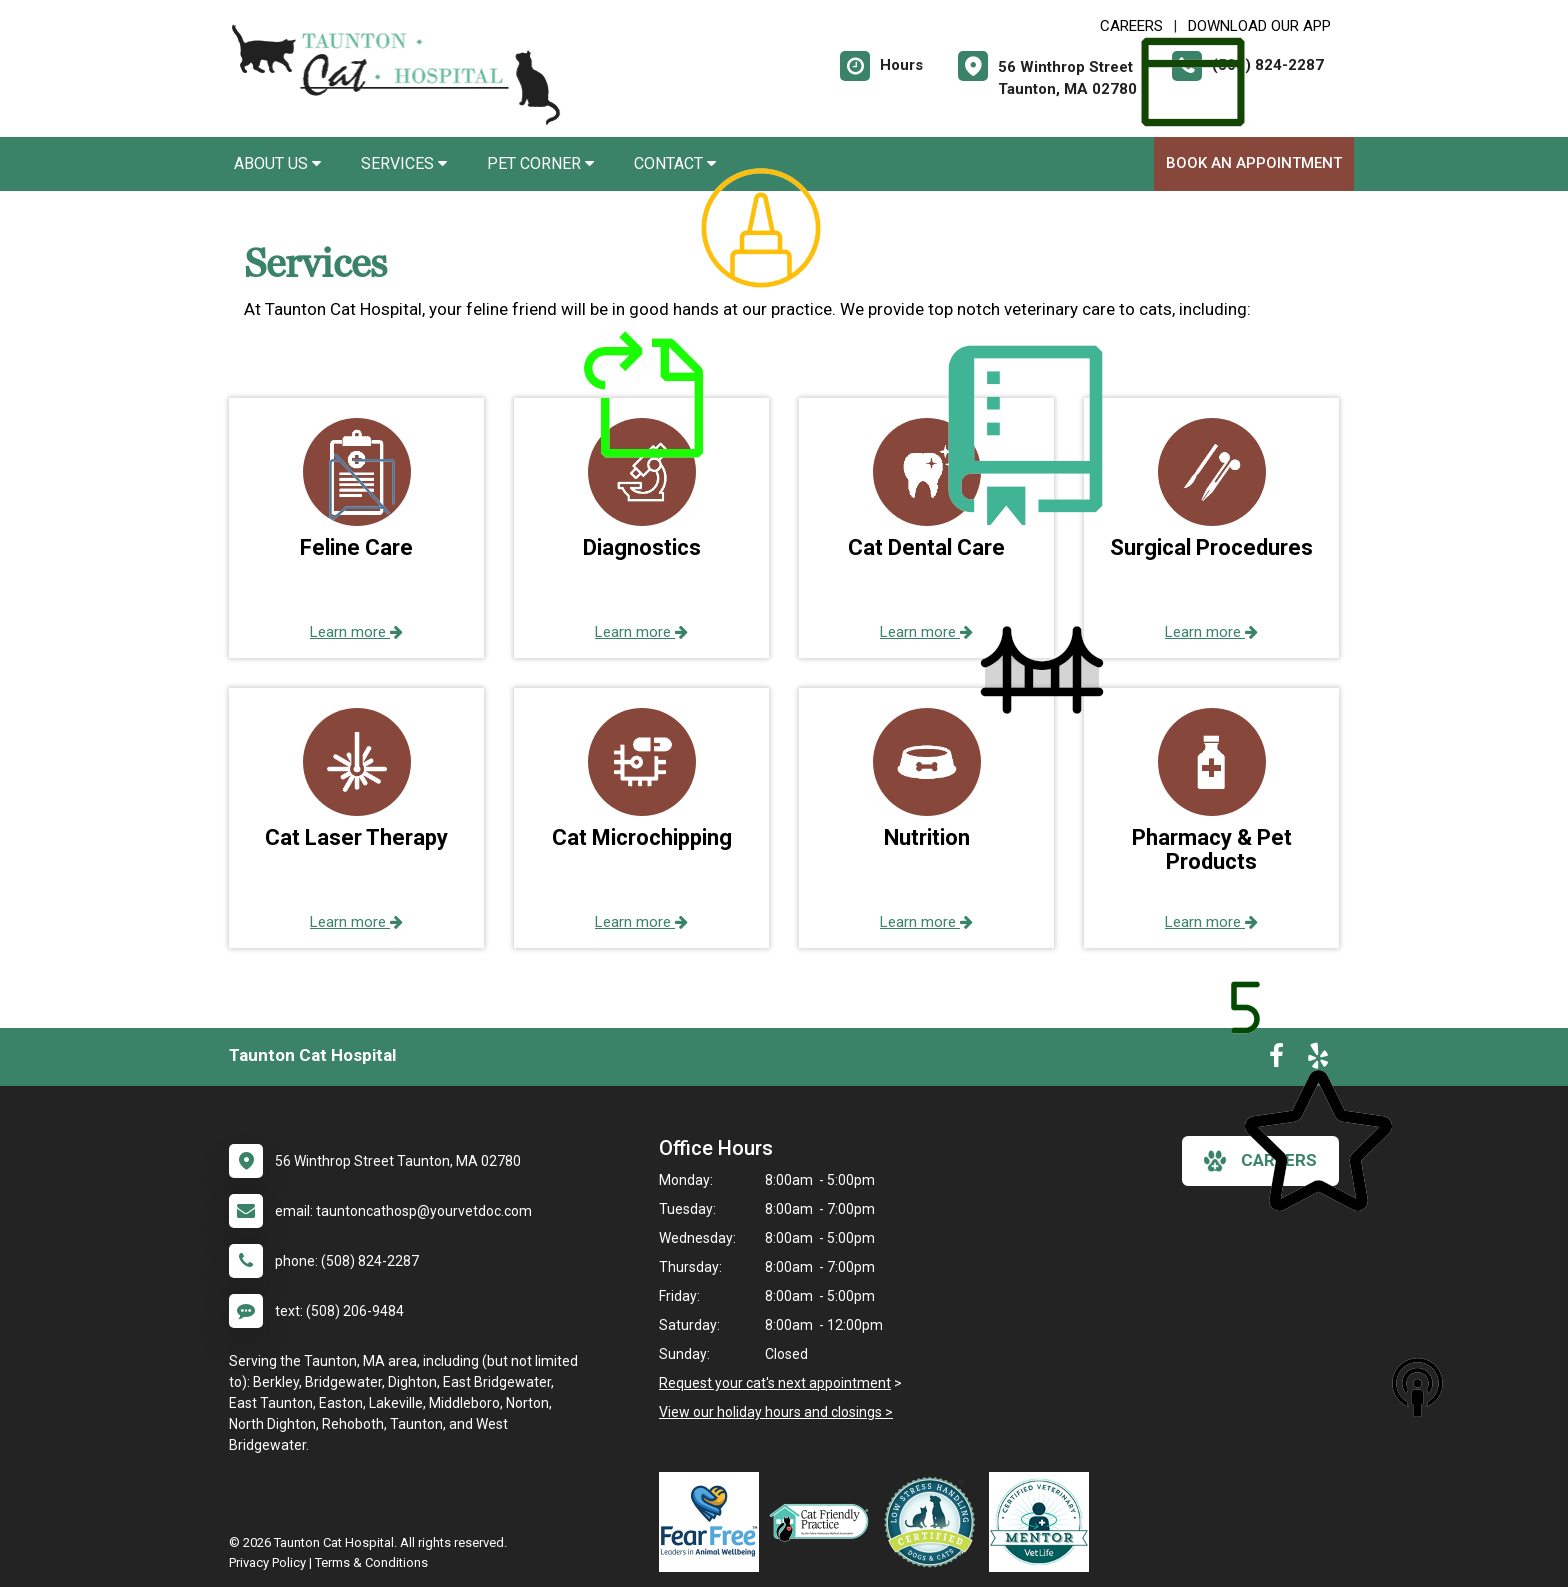 This screenshot has width=1568, height=1587. Describe the element at coordinates (1318, 1142) in the screenshot. I see `add to favorites` at that location.